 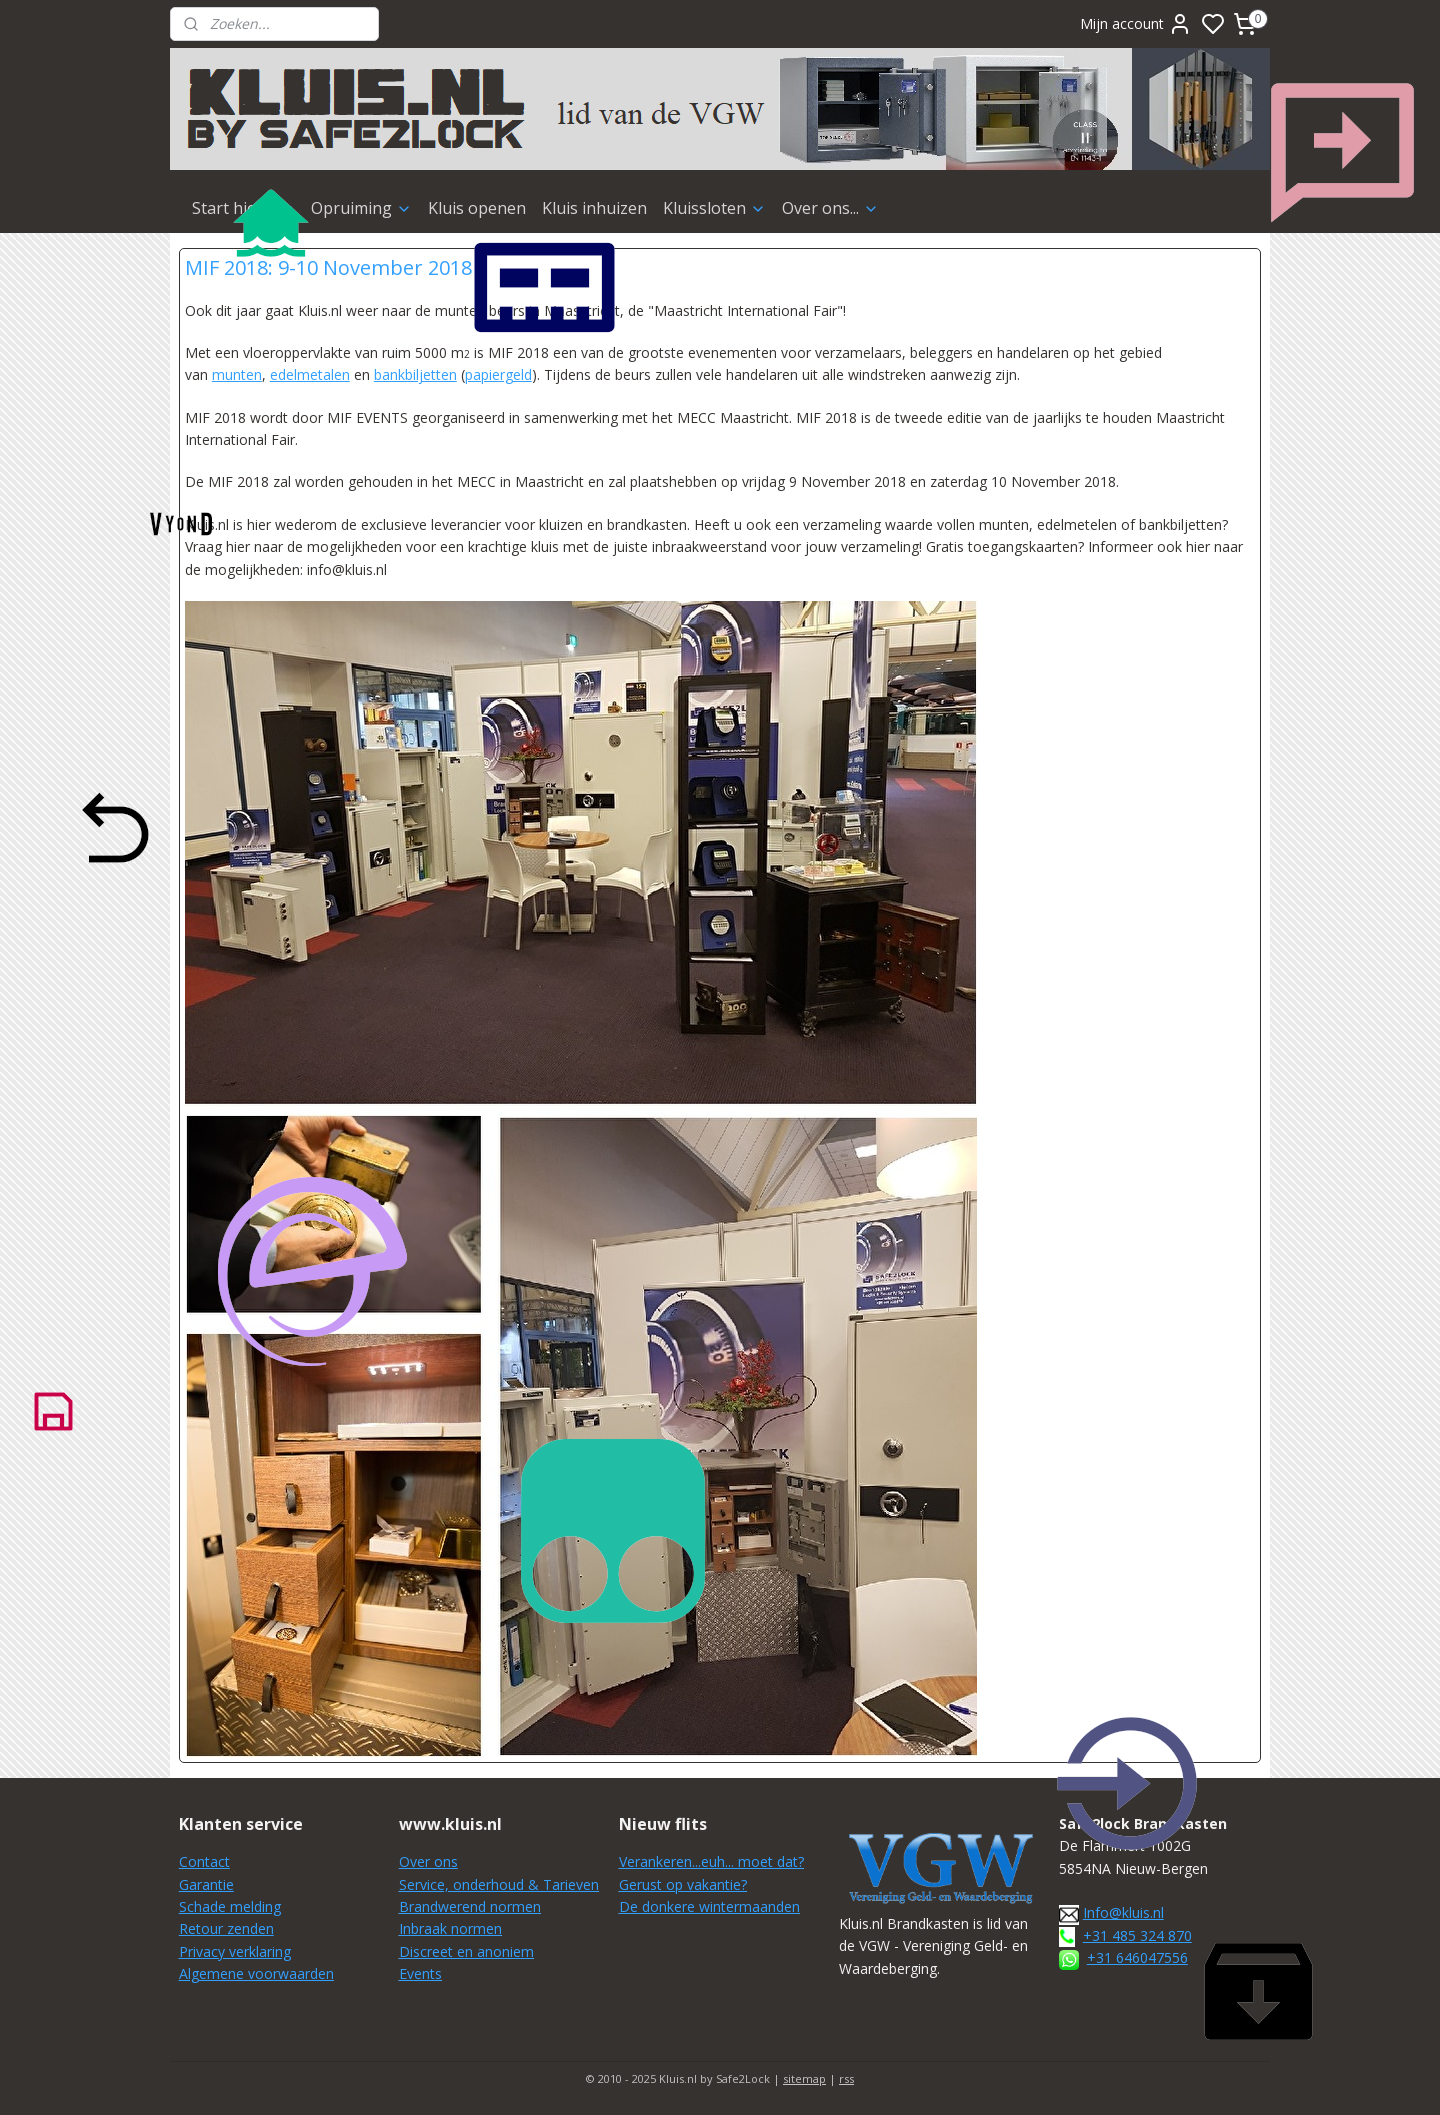 What do you see at coordinates (1130, 1783) in the screenshot?
I see `log in to your account` at bounding box center [1130, 1783].